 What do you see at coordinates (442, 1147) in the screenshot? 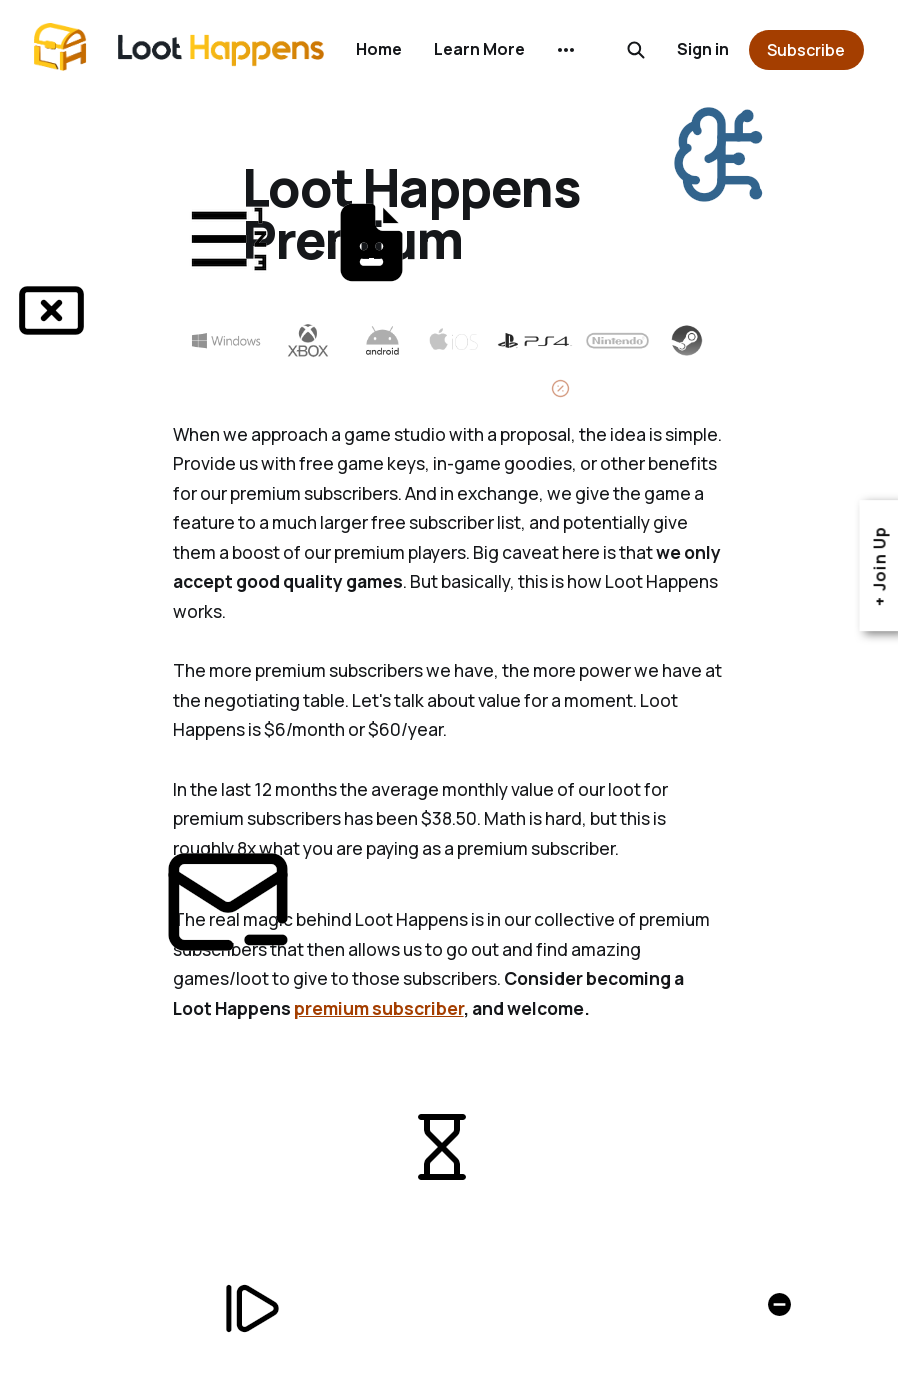
I see `indicates loading or processing in progress` at bounding box center [442, 1147].